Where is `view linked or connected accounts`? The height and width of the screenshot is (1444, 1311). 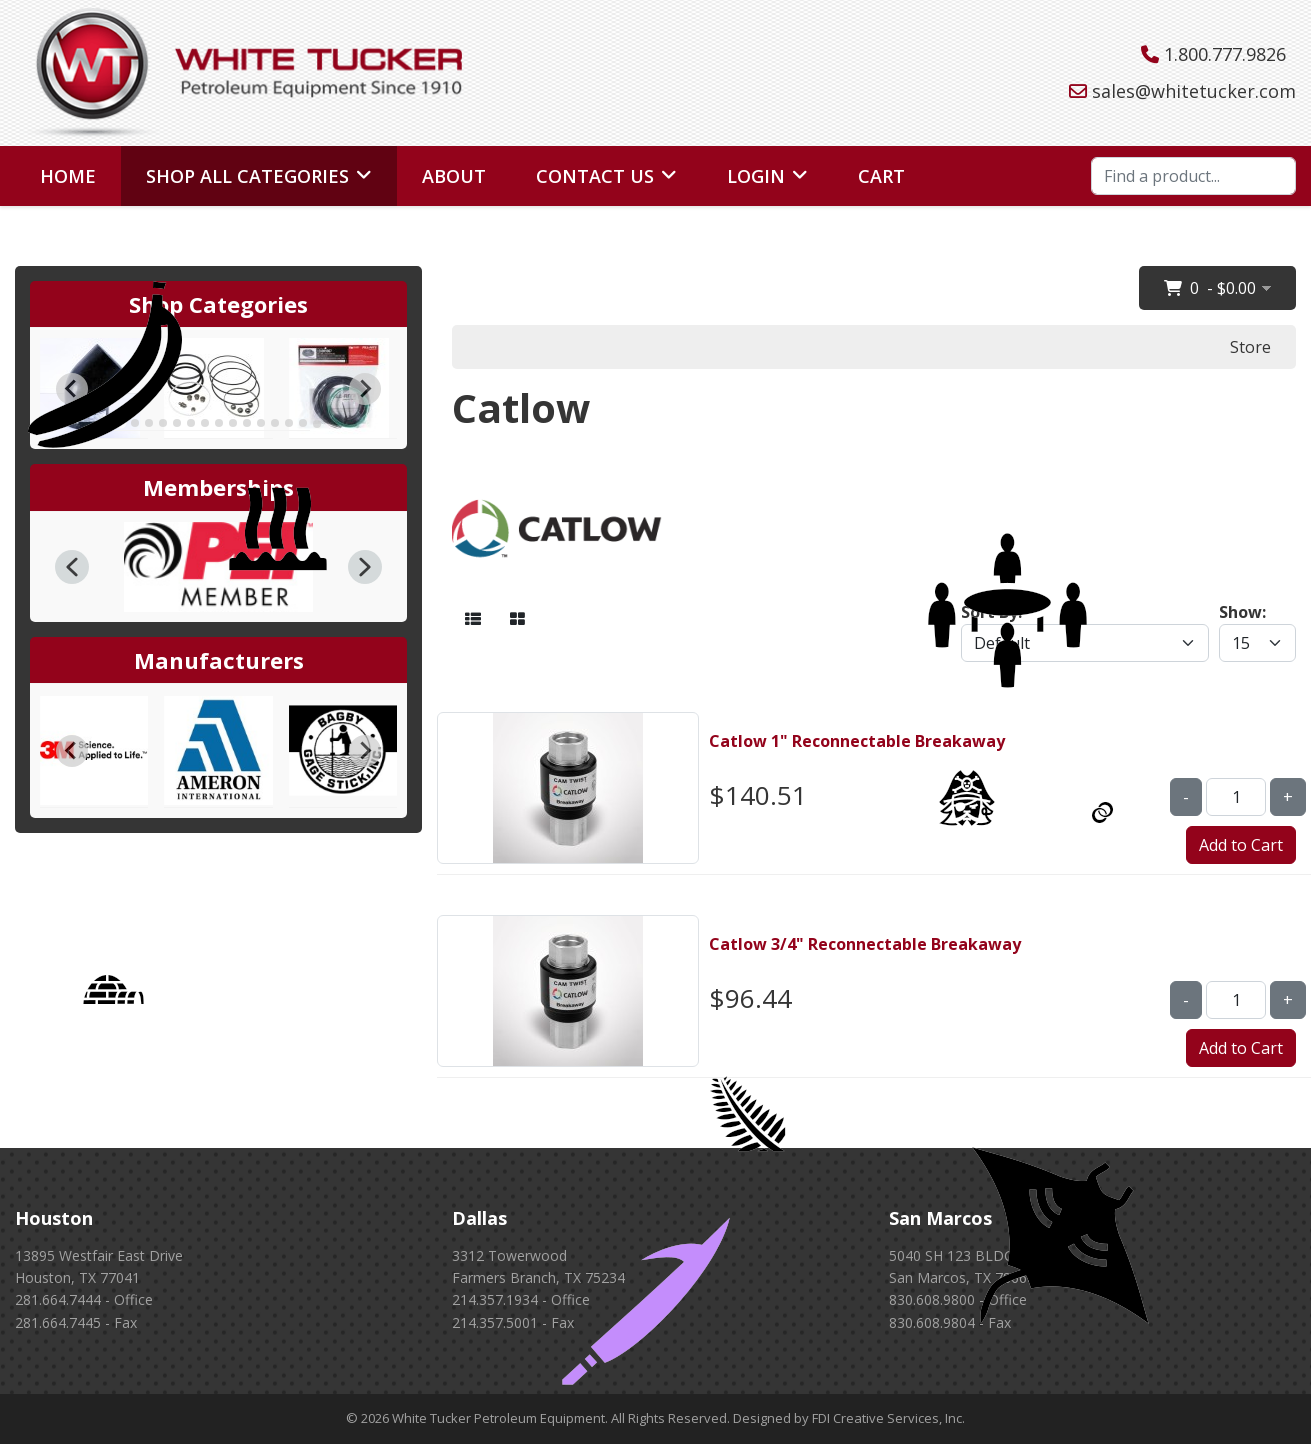 view linked or connected accounts is located at coordinates (1102, 812).